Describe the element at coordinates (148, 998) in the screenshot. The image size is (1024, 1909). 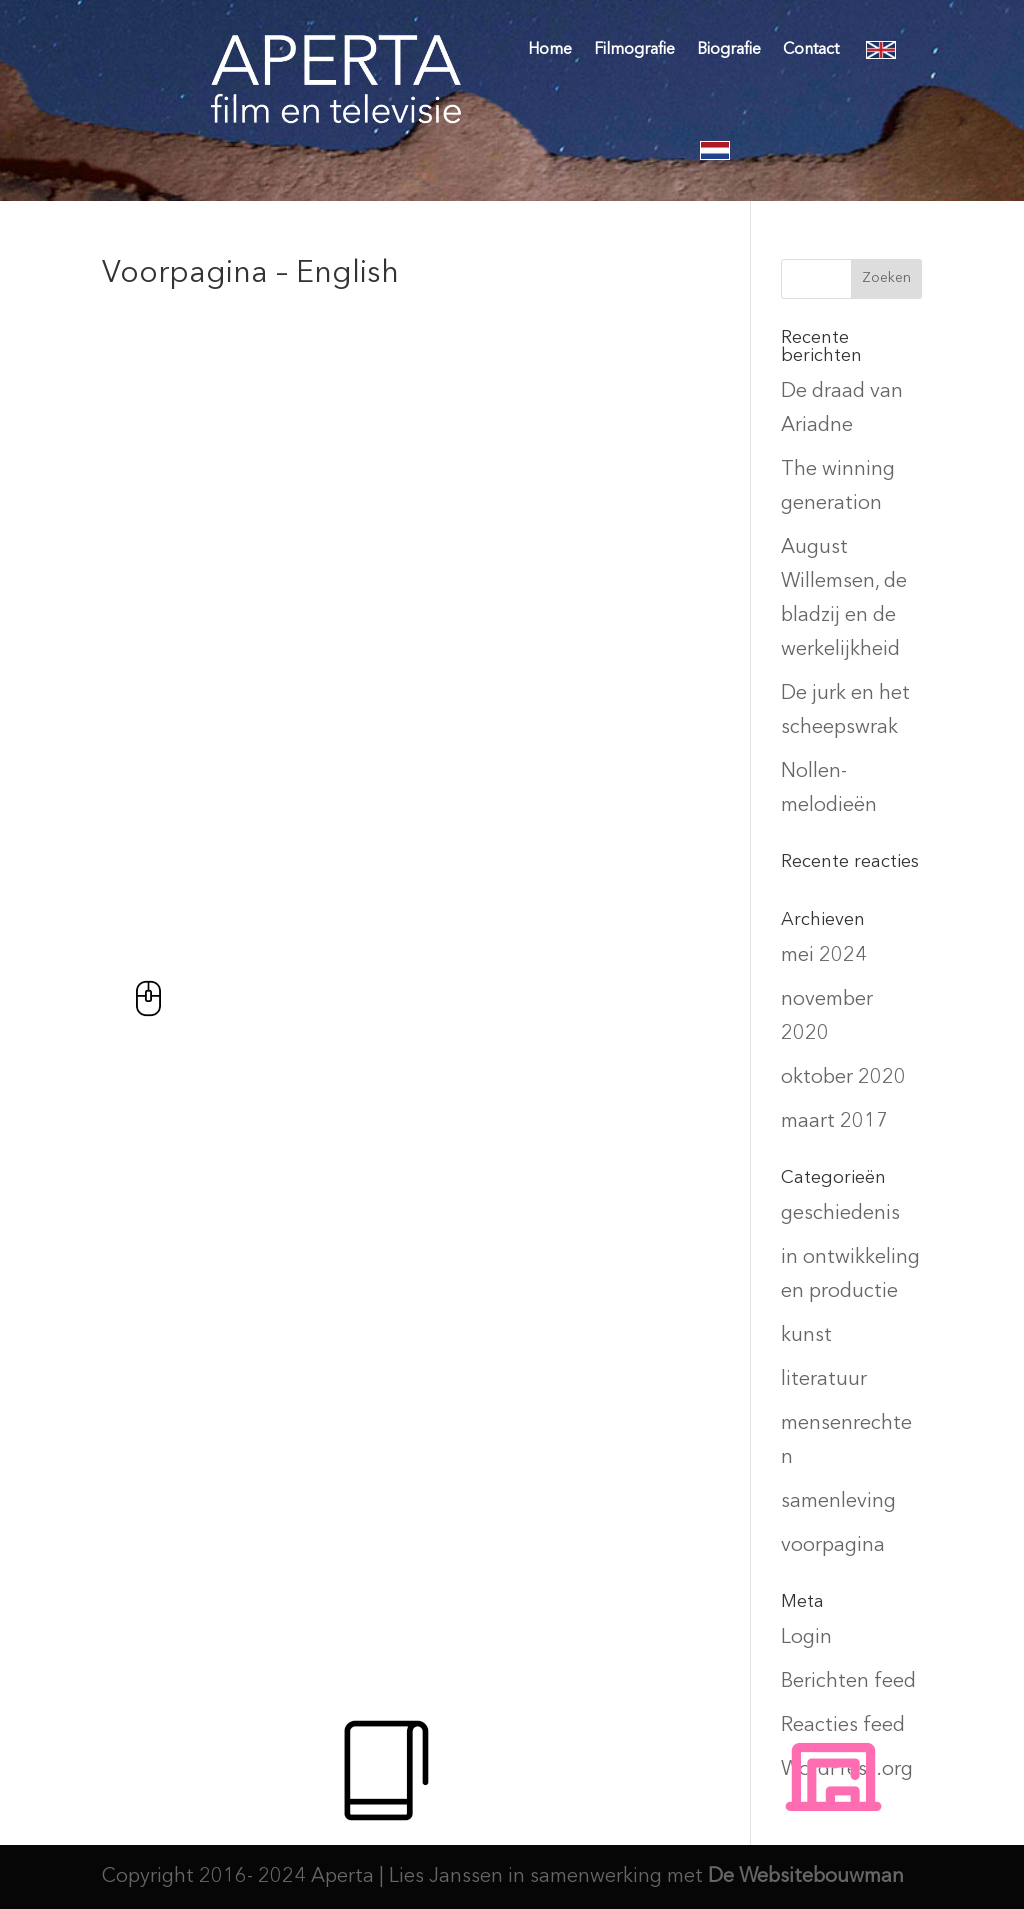
I see `middle mouse button click action` at that location.